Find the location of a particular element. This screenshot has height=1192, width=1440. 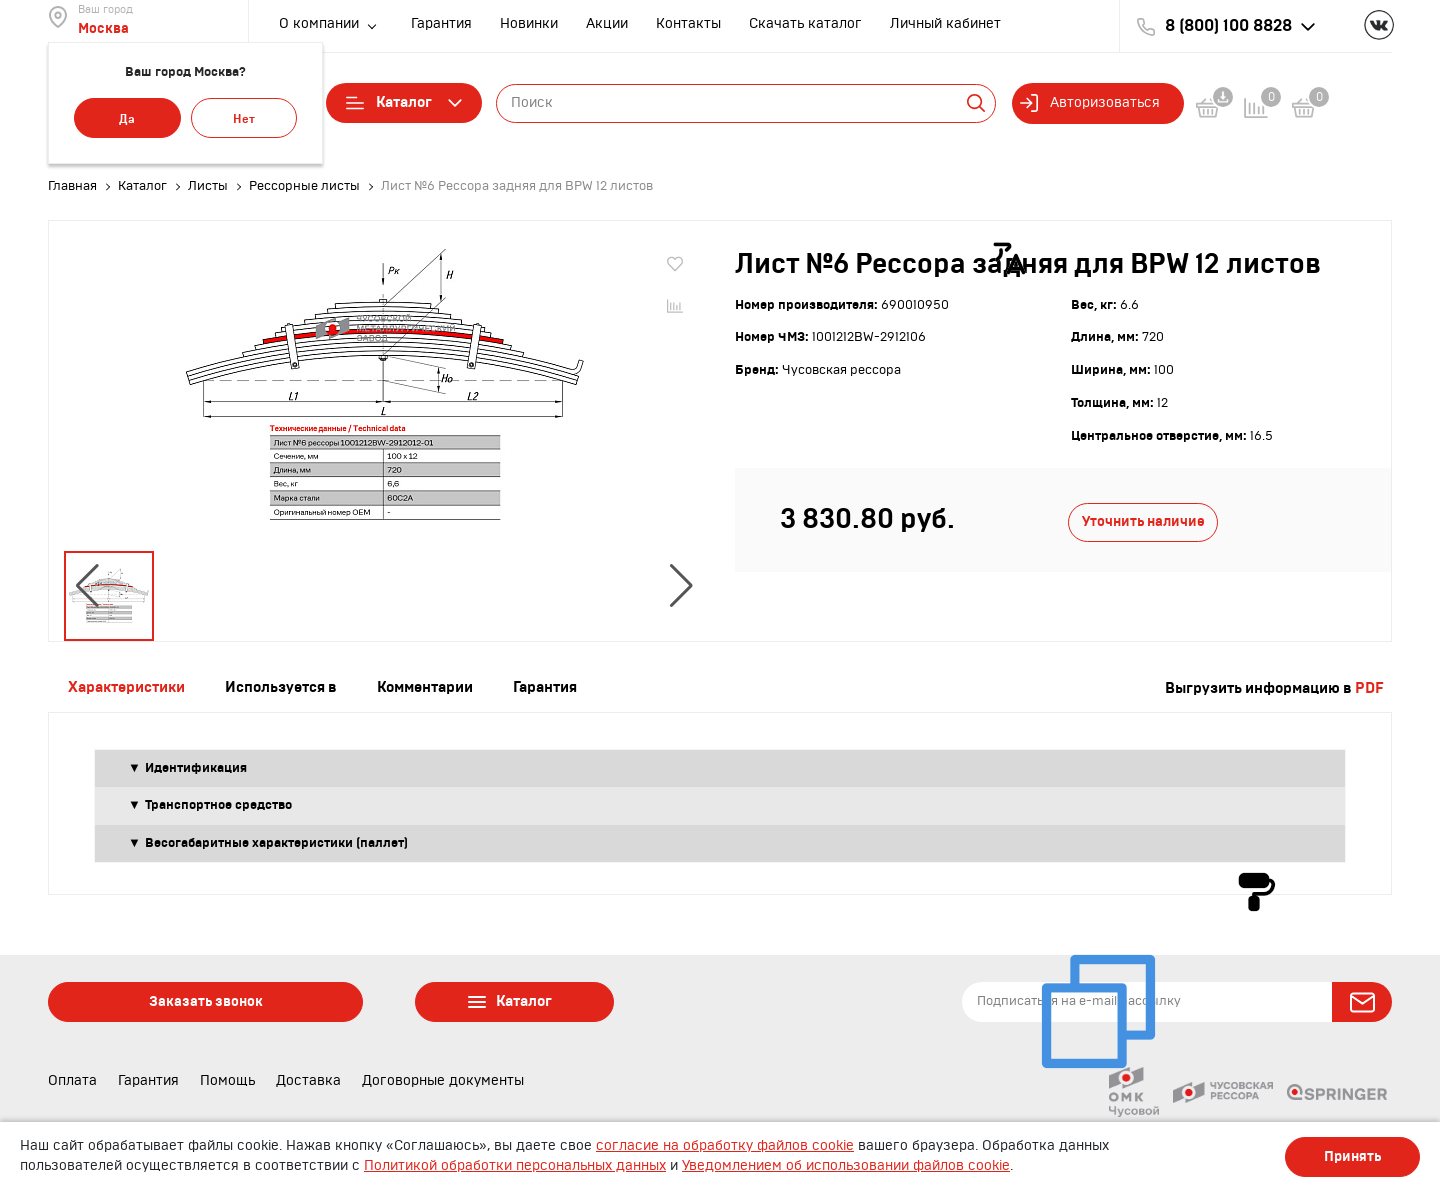

access painting or drawing tools is located at coordinates (1254, 892).